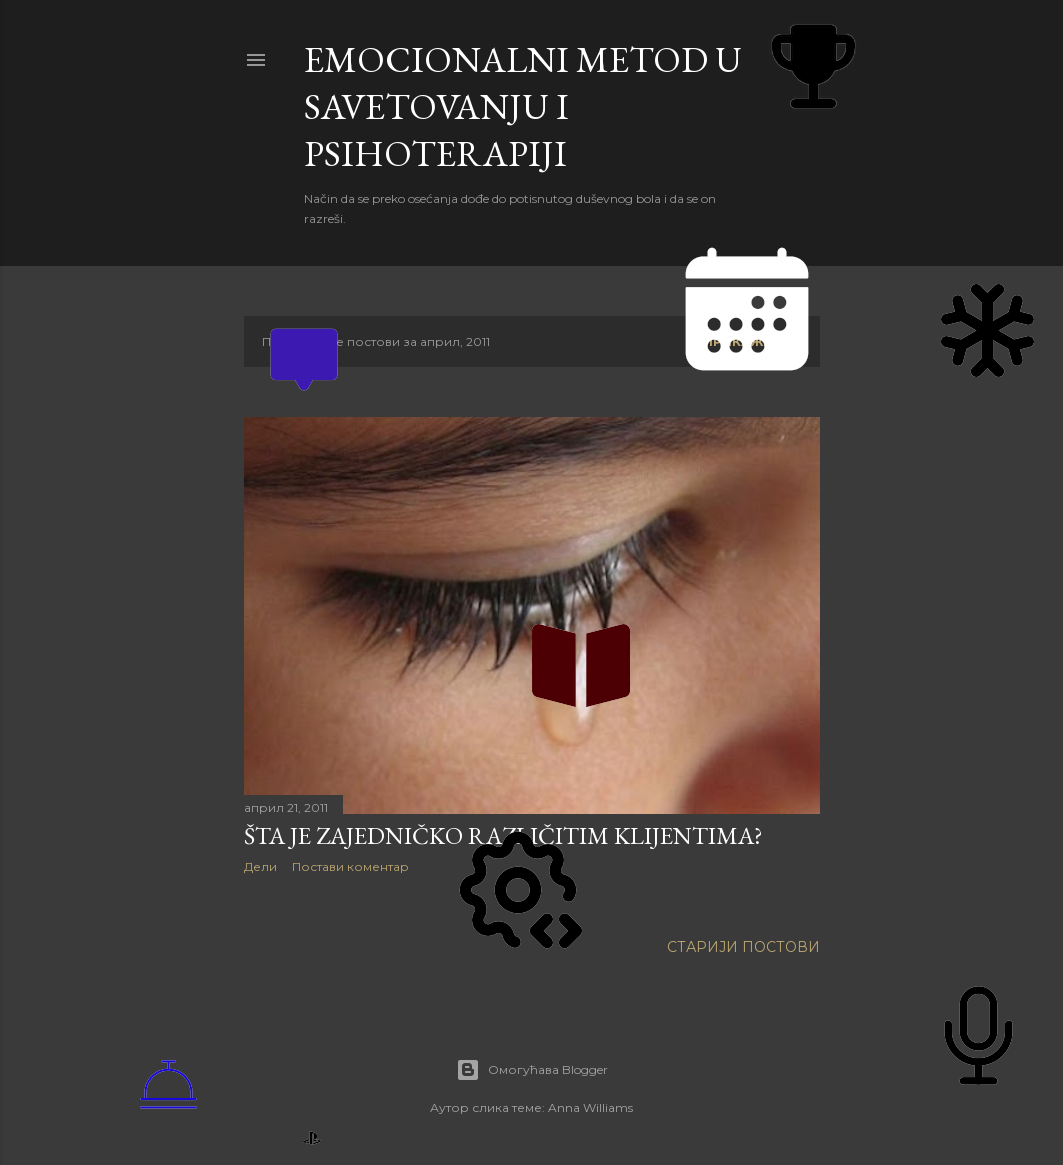 This screenshot has width=1063, height=1165. I want to click on activate cooling or air conditioning mode, so click(987, 330).